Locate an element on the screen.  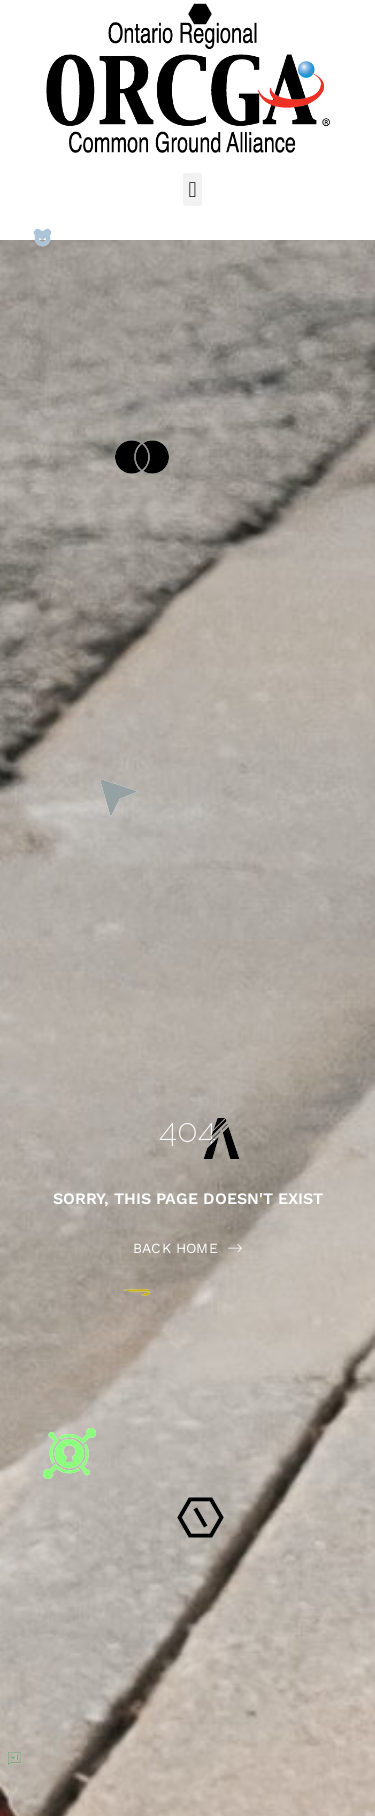
pay with mastercard is located at coordinates (142, 457).